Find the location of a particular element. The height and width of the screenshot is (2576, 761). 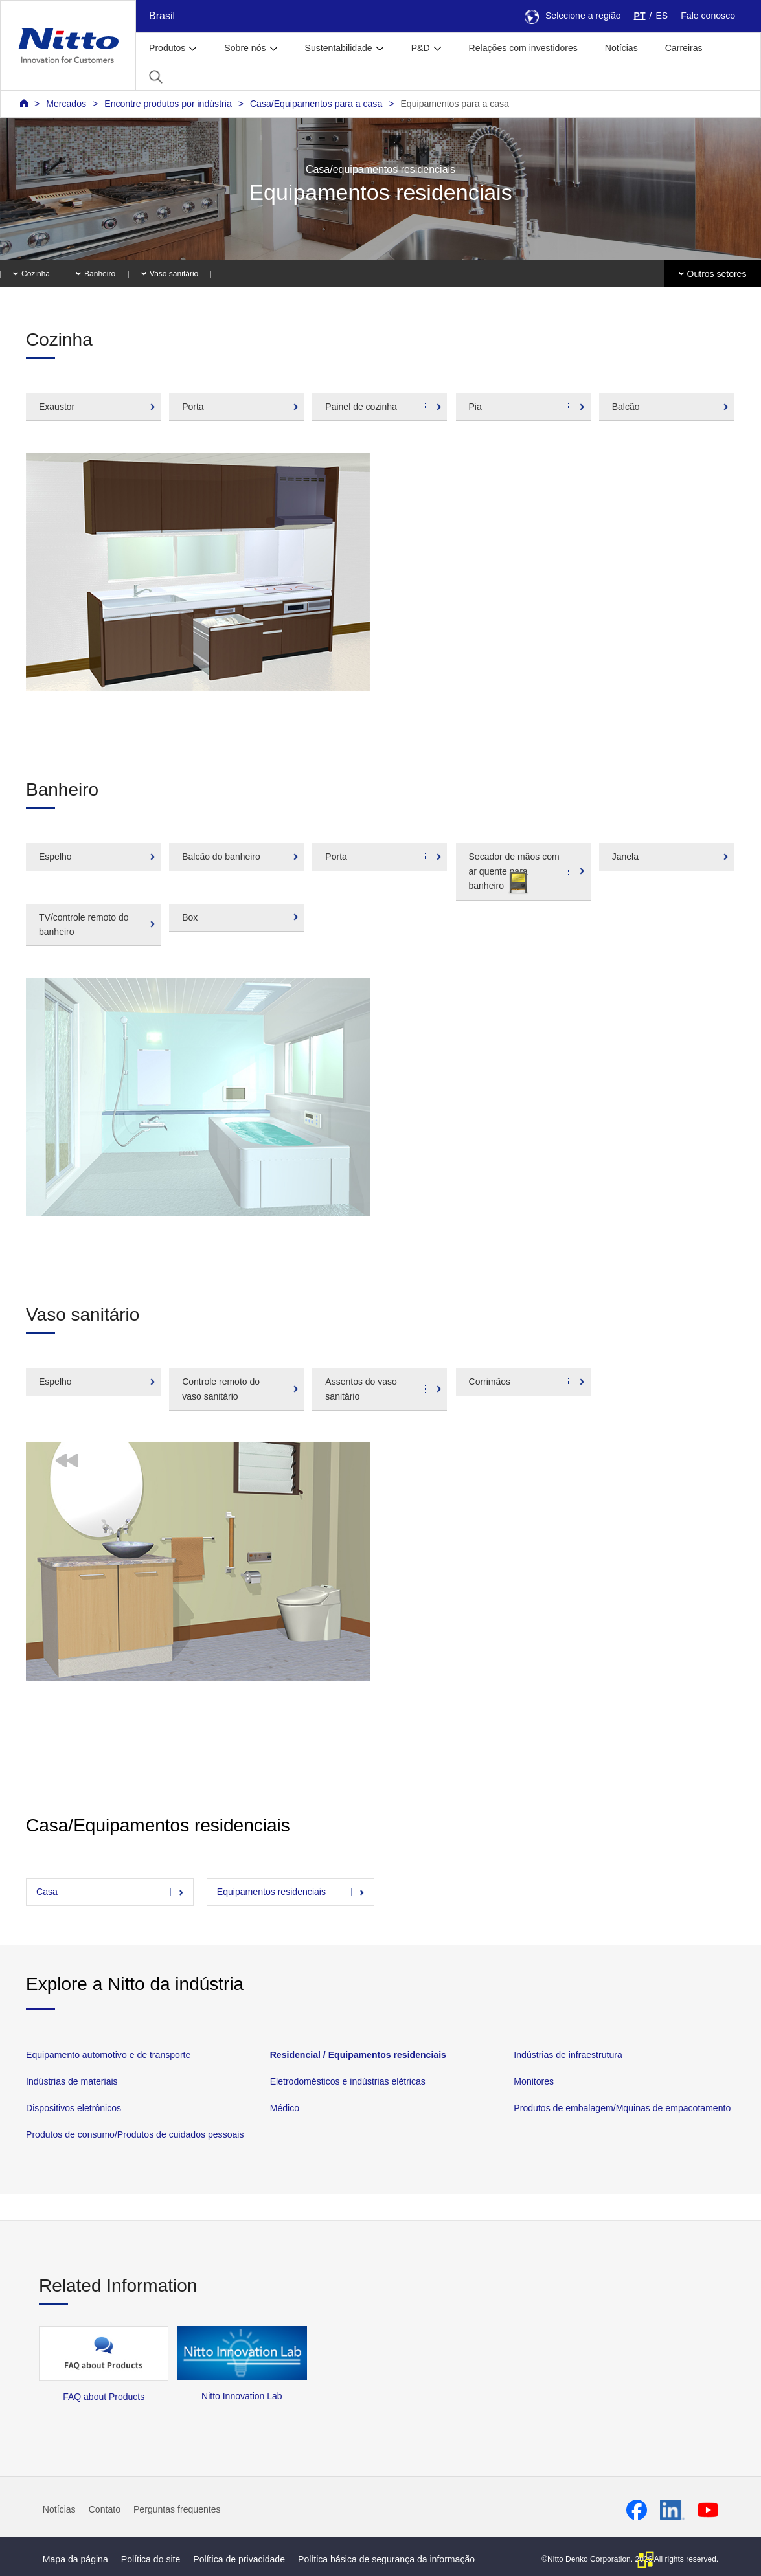

launch klotski sliding block puzzle game is located at coordinates (646, 2560).